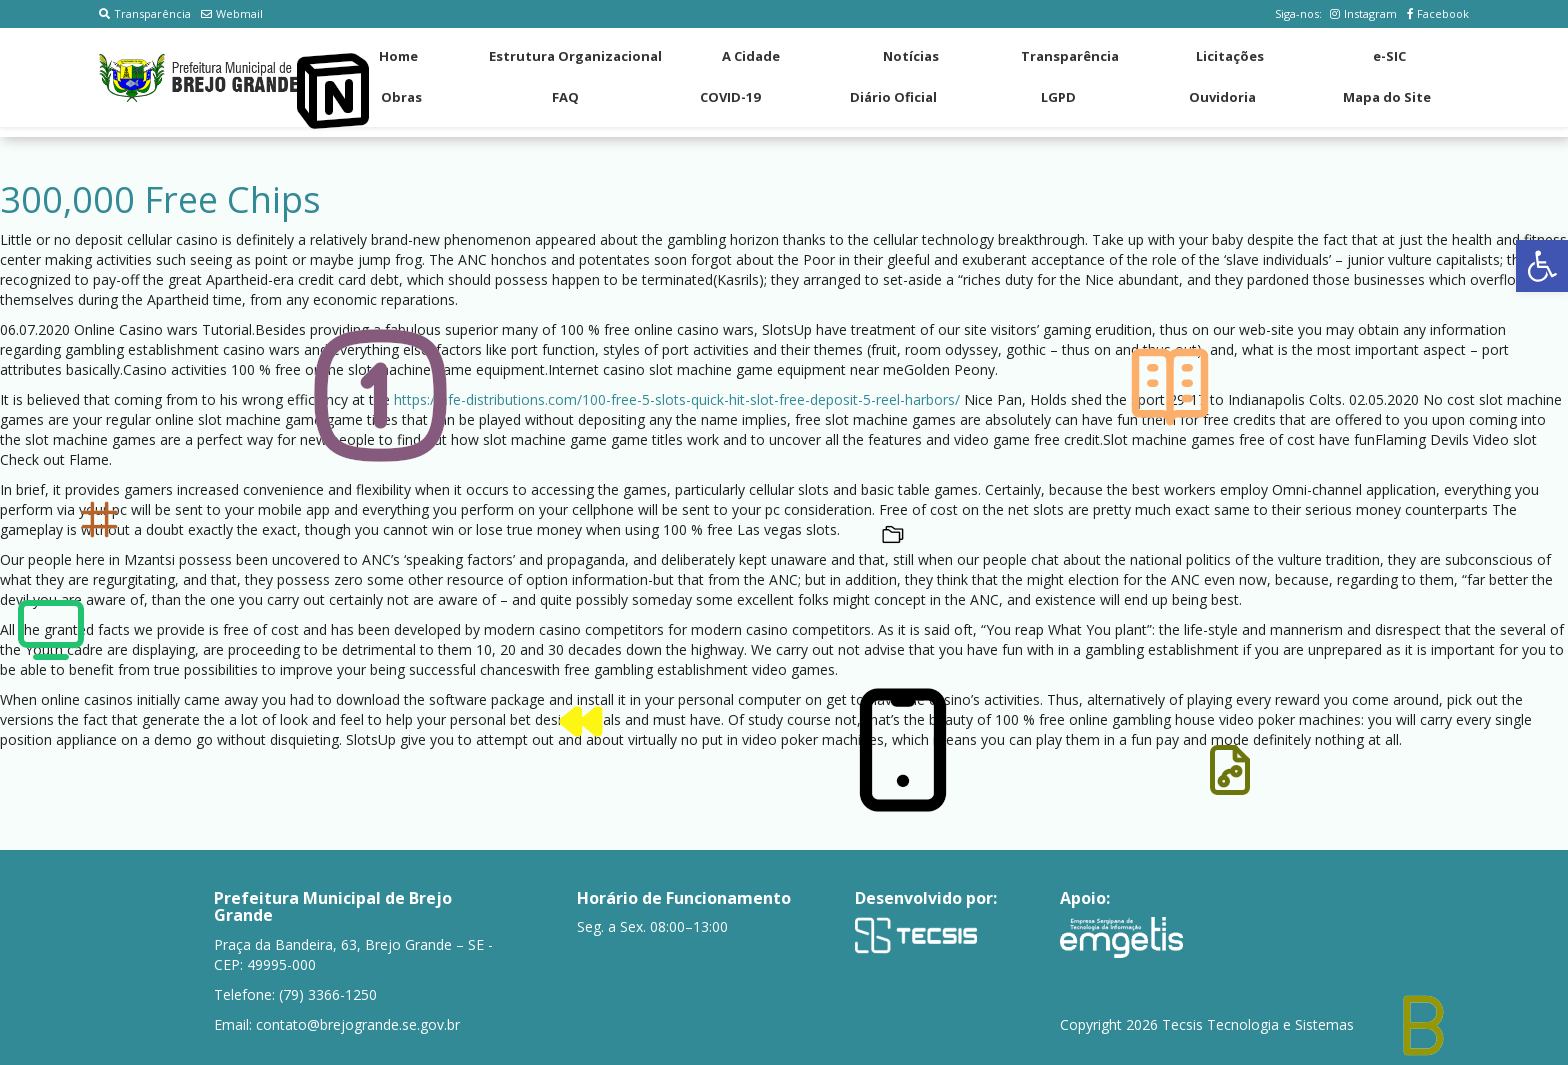 The width and height of the screenshot is (1568, 1065). What do you see at coordinates (903, 750) in the screenshot?
I see `switch to mobile view` at bounding box center [903, 750].